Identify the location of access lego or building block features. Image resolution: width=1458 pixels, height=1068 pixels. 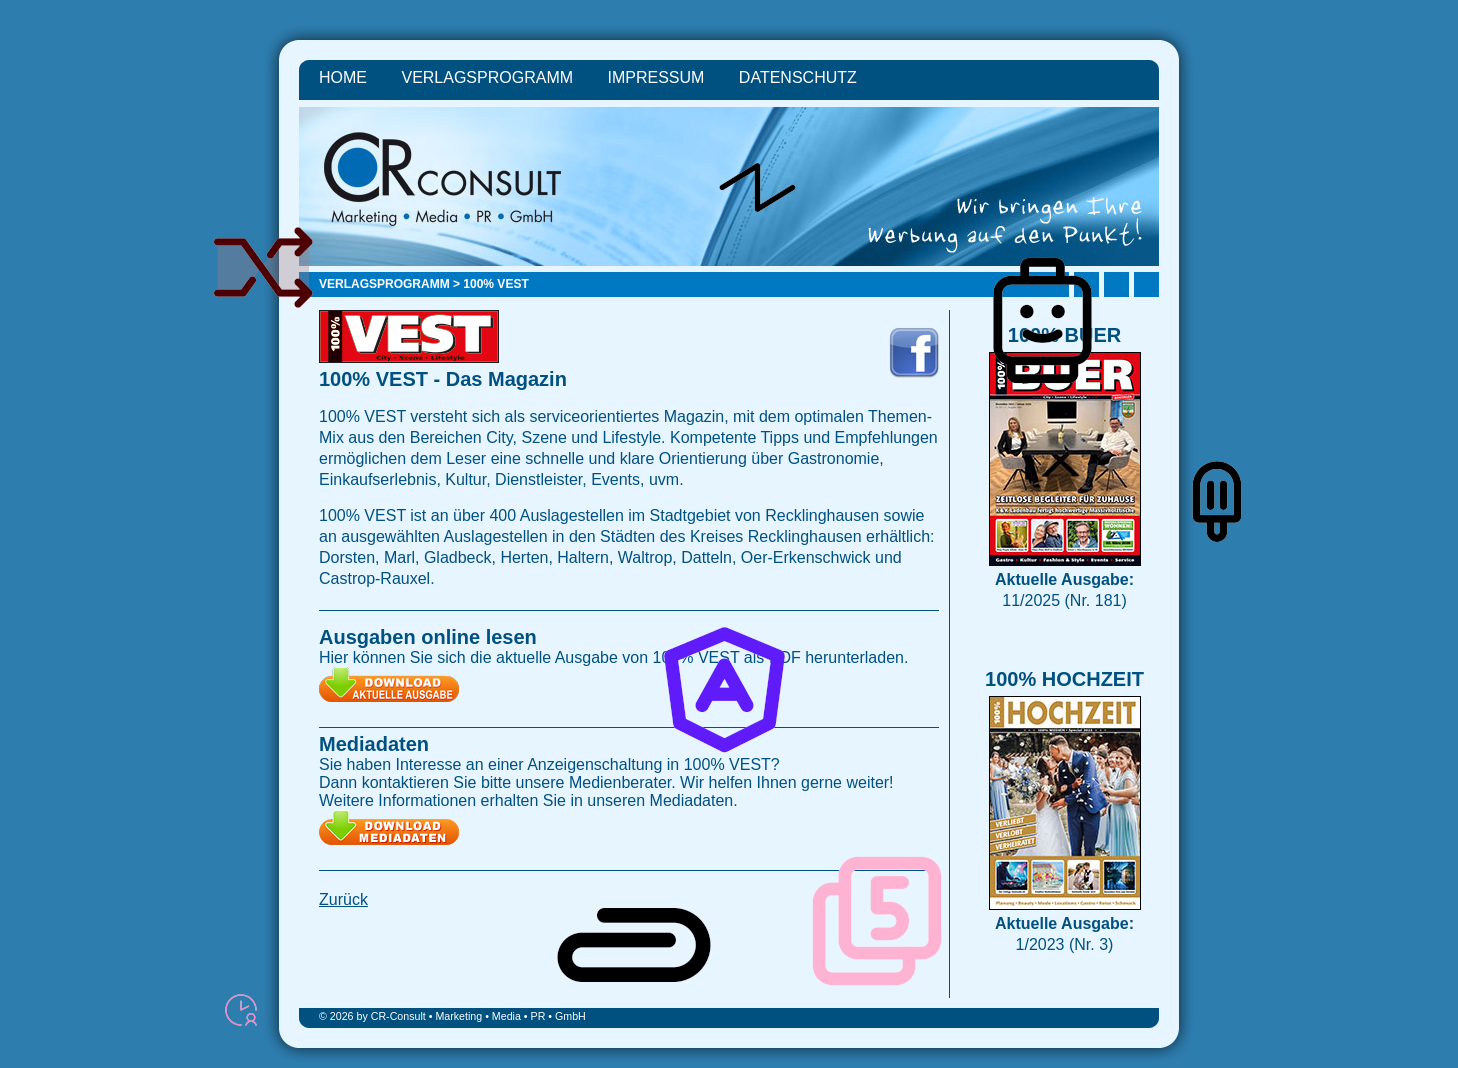
(1042, 320).